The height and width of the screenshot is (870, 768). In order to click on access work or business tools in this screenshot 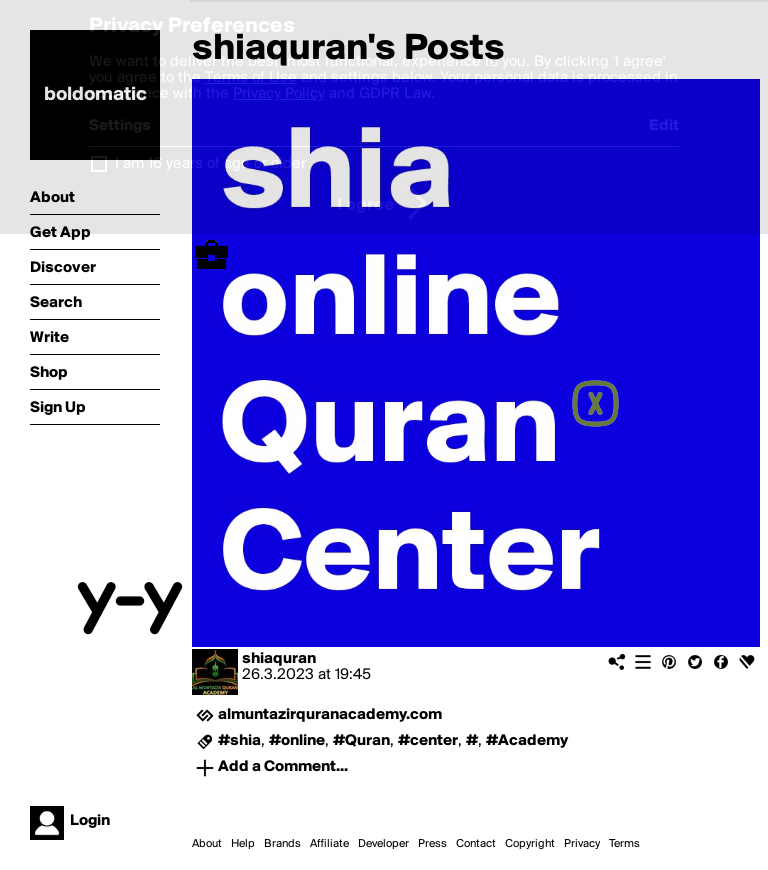, I will do `click(211, 254)`.